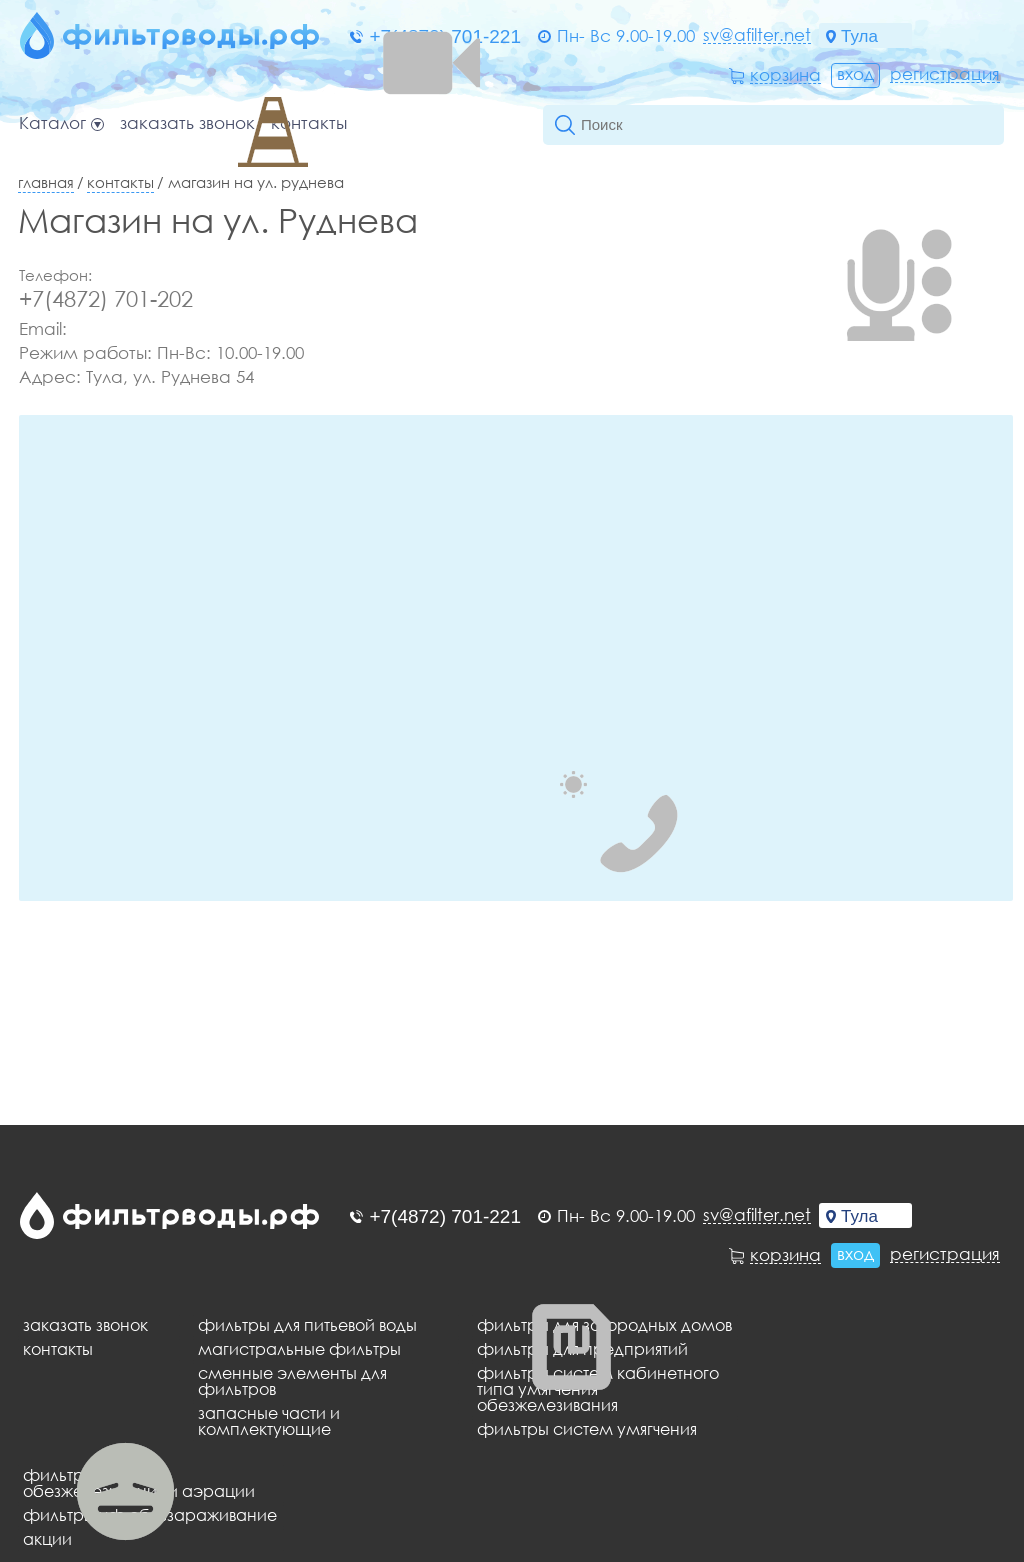  I want to click on access flash media or USB storage device, so click(568, 1347).